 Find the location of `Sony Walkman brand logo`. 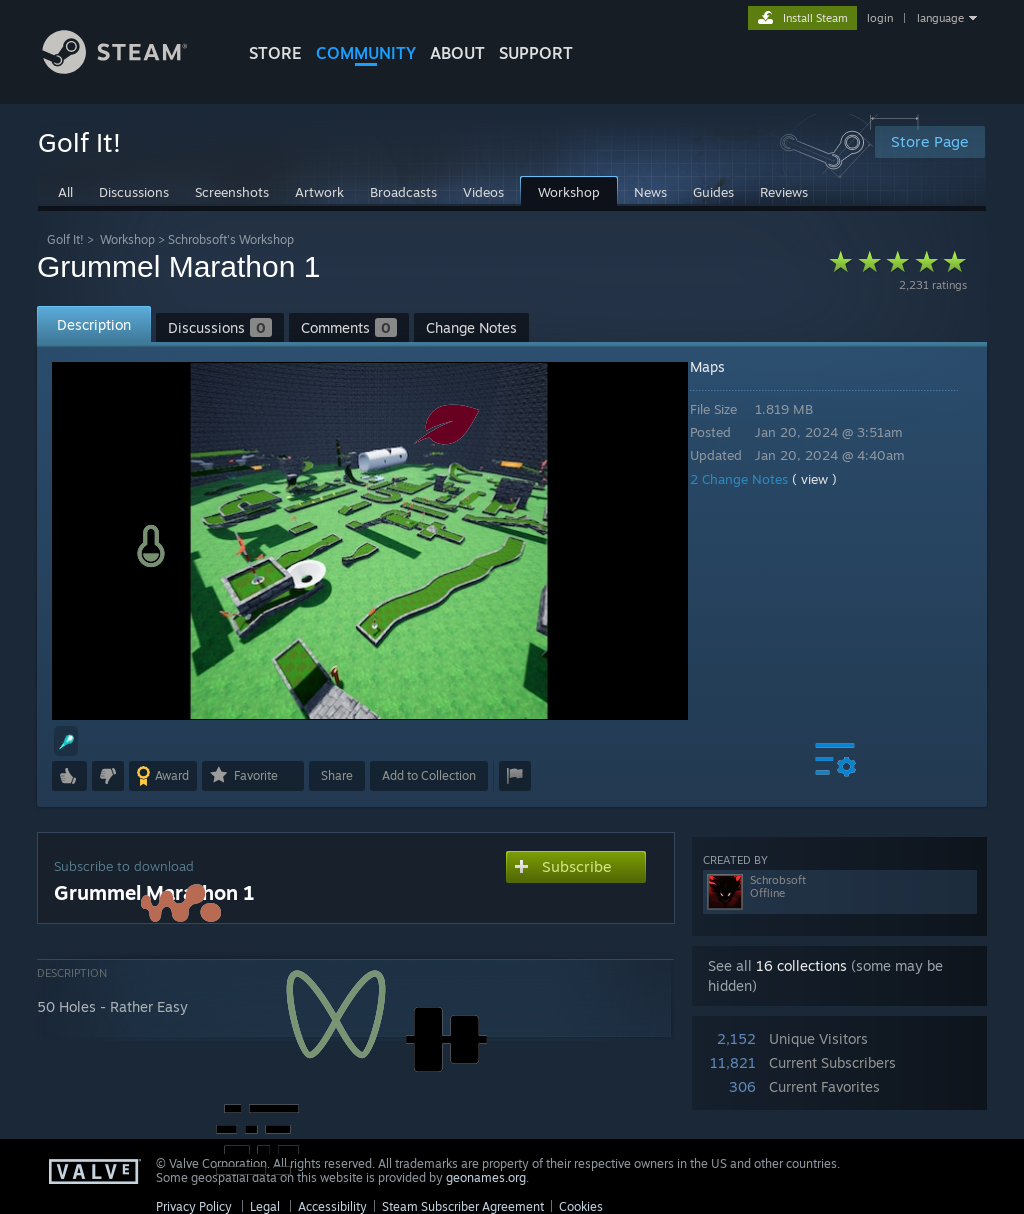

Sony Walkman brand logo is located at coordinates (181, 903).